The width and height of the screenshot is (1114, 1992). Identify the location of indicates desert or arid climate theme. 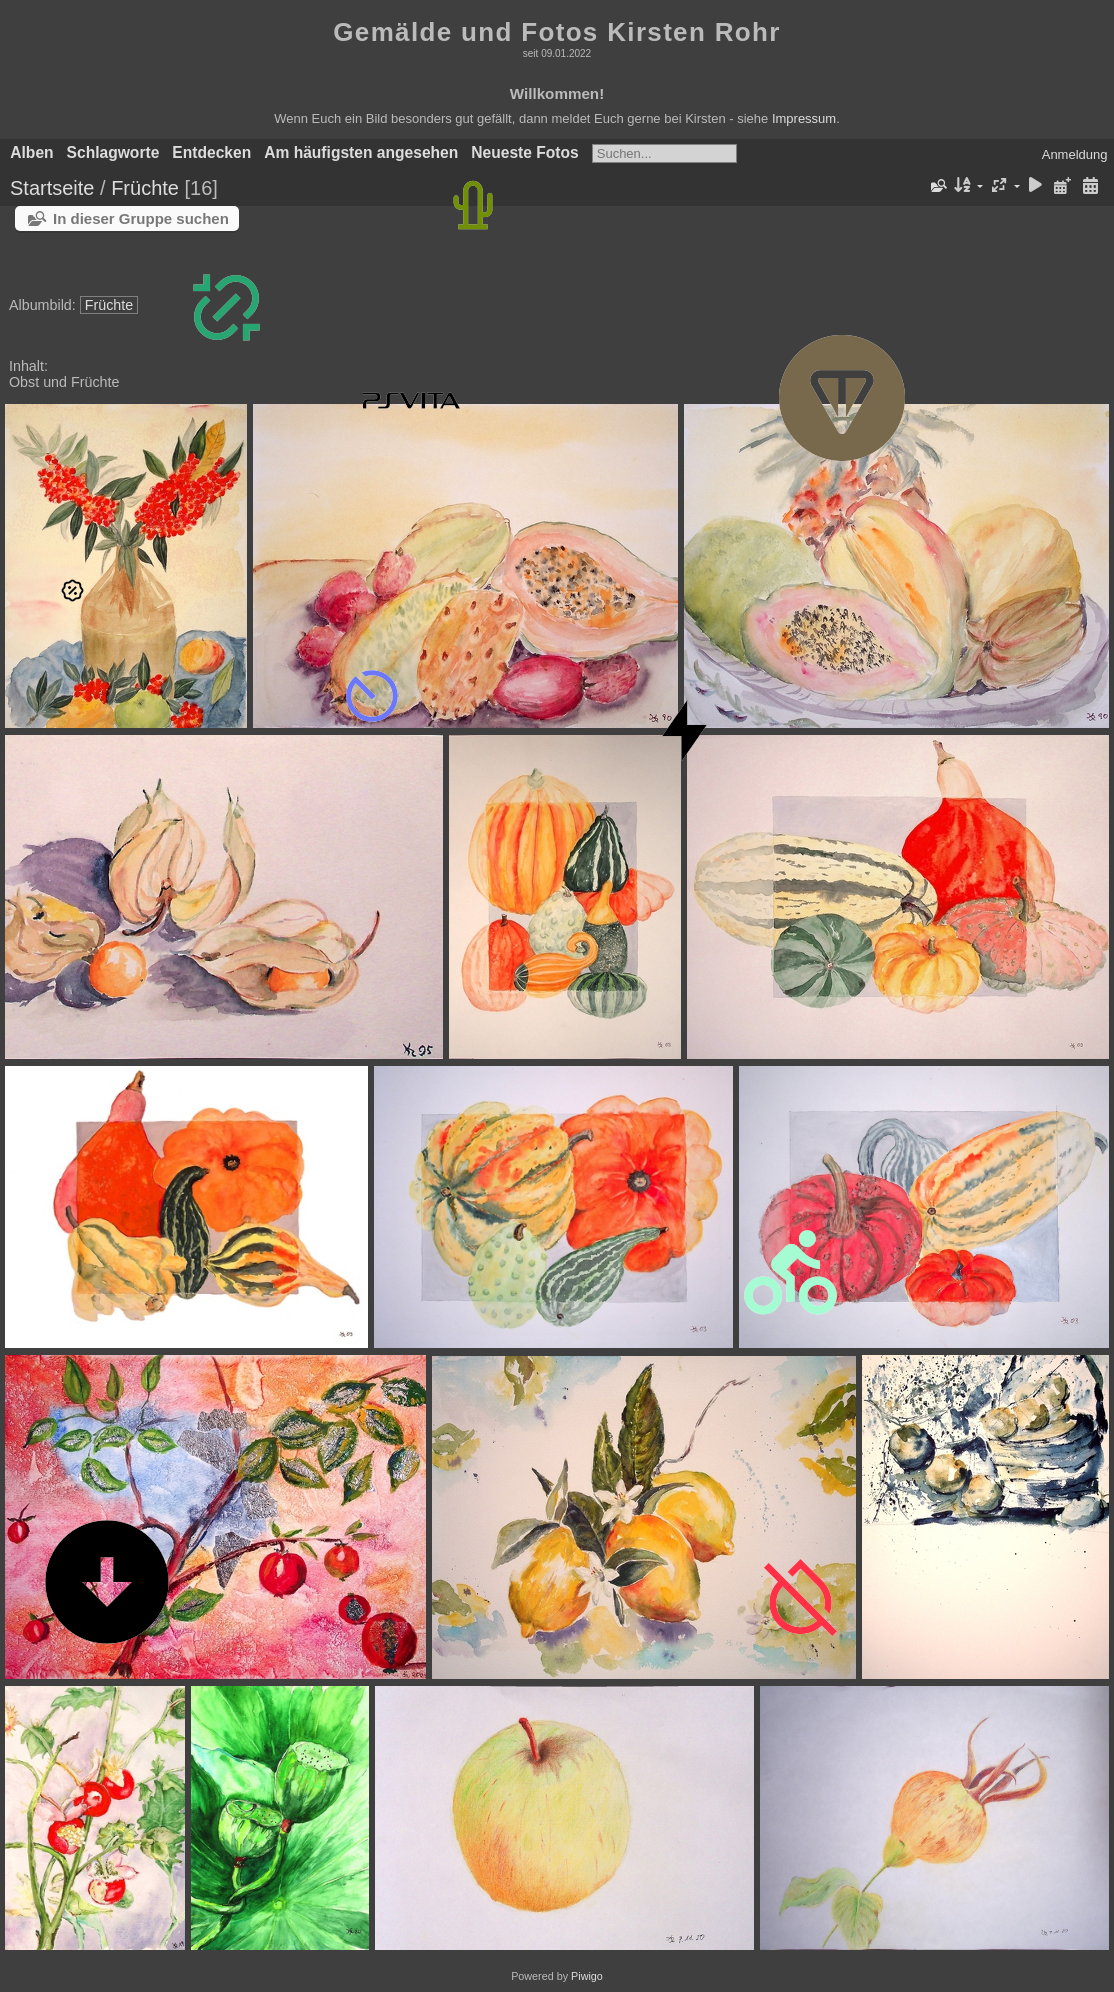
(473, 205).